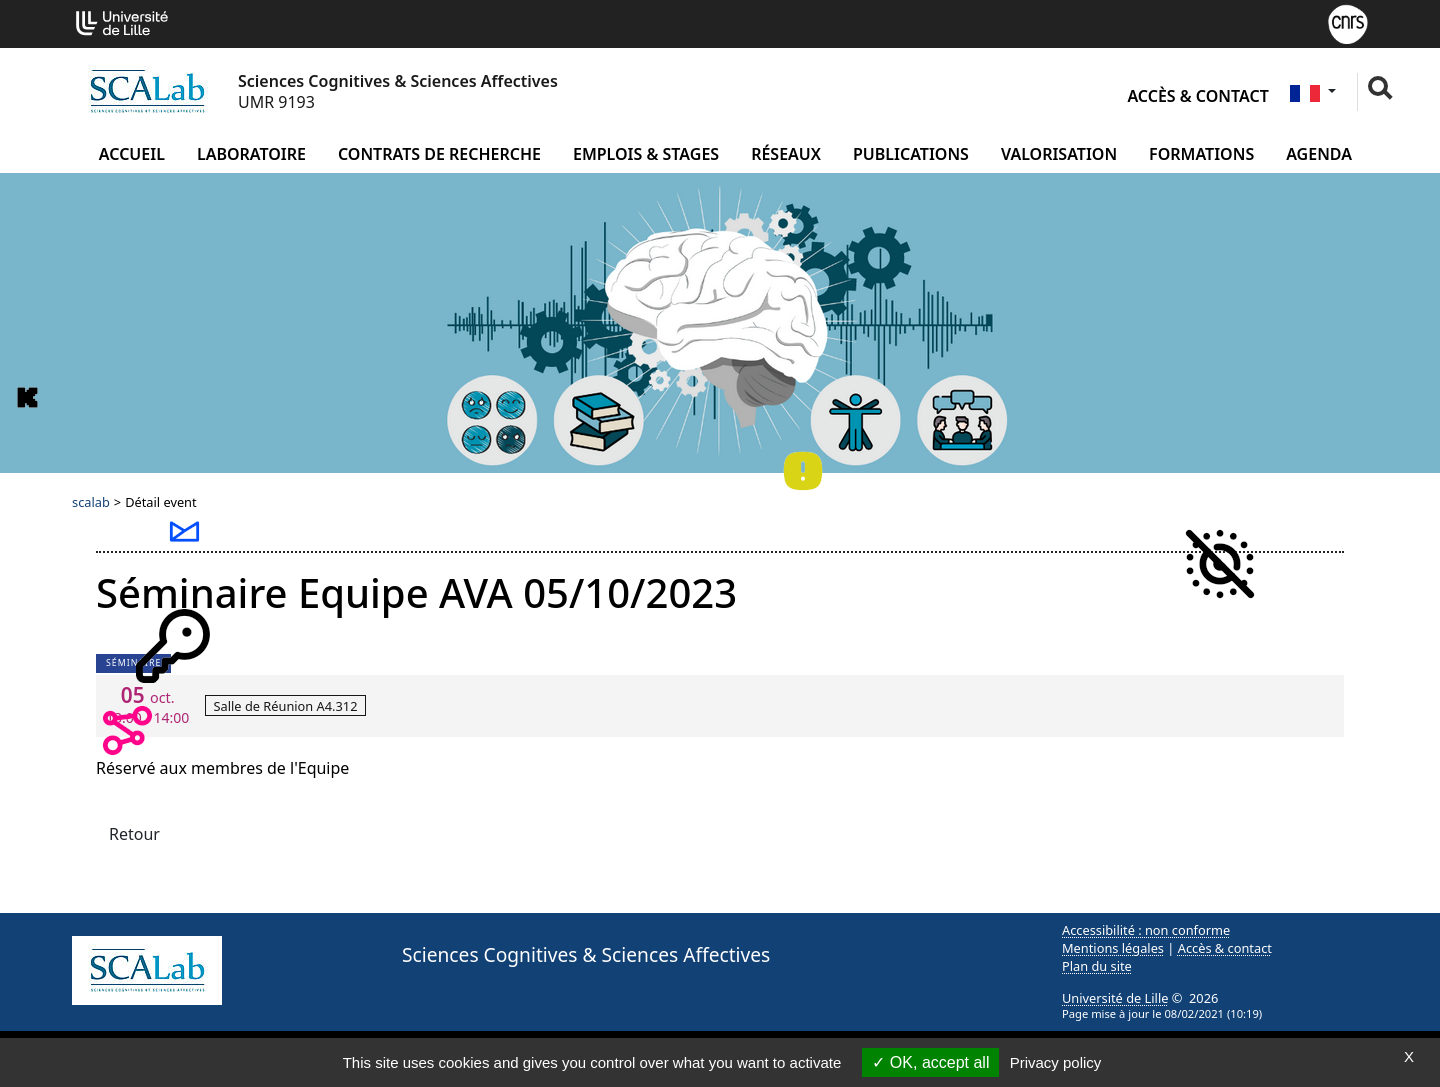  Describe the element at coordinates (803, 471) in the screenshot. I see `indicates a warning or alert status` at that location.